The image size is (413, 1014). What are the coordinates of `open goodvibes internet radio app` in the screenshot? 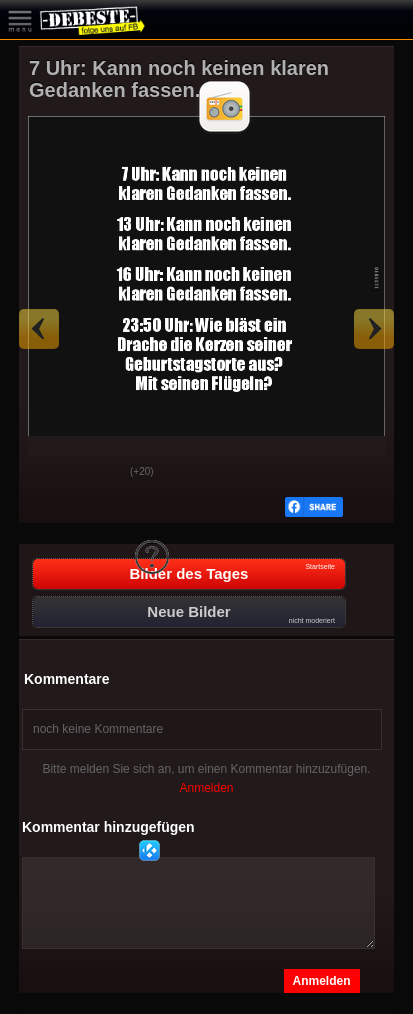 It's located at (224, 106).